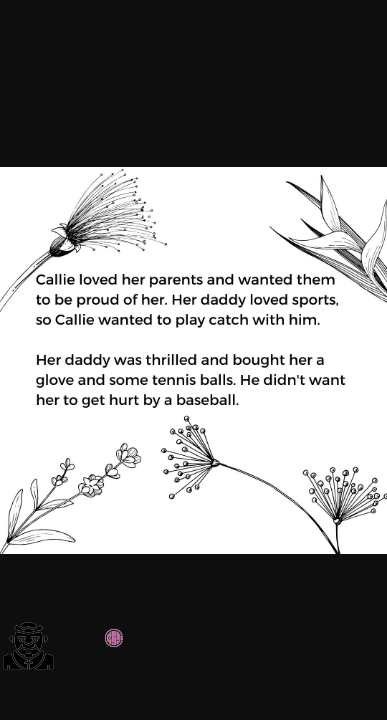 The image size is (387, 720). Describe the element at coordinates (28, 644) in the screenshot. I see `select monk character class` at that location.